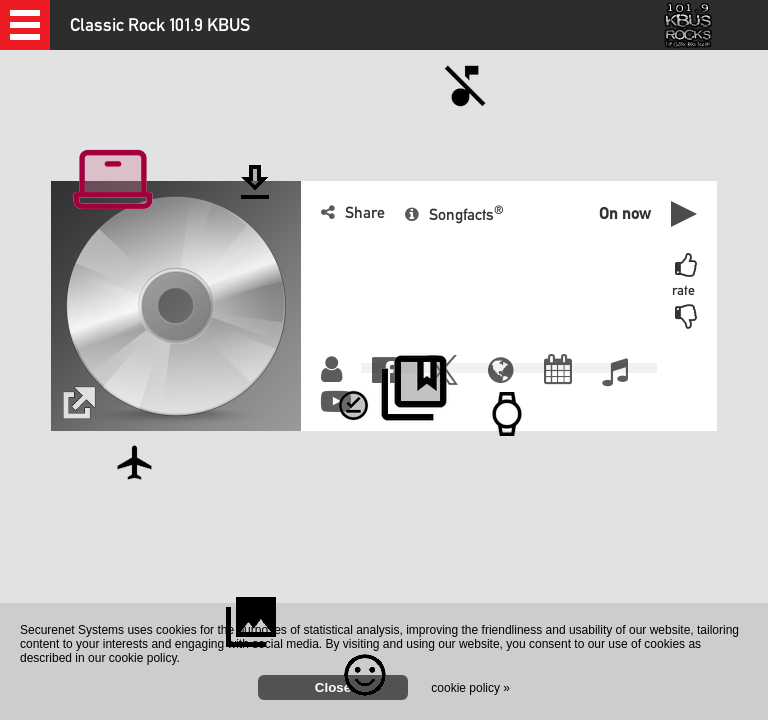 Image resolution: width=768 pixels, height=720 pixels. I want to click on access smartwatch settings or companion app, so click(507, 414).